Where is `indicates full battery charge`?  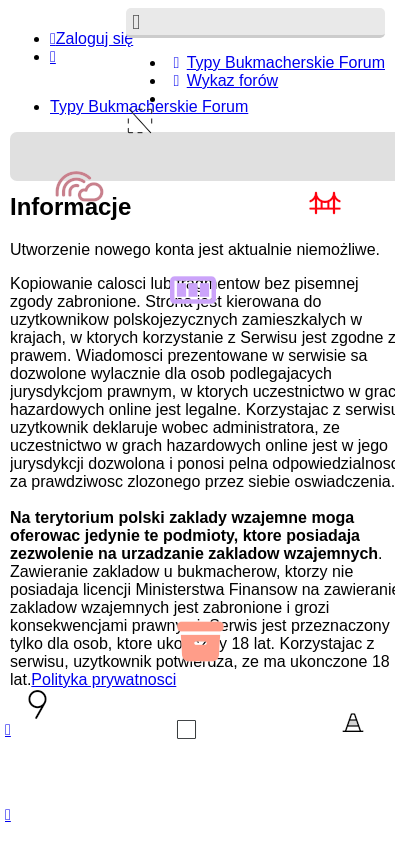 indicates full battery charge is located at coordinates (193, 290).